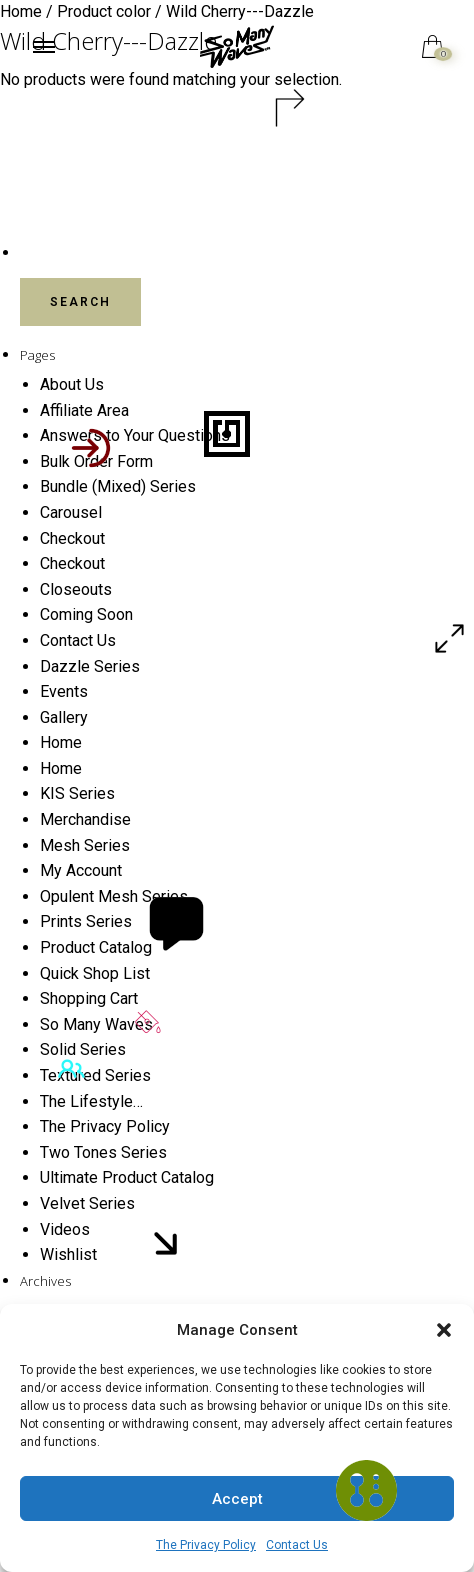  I want to click on maximize window to full screen, so click(449, 638).